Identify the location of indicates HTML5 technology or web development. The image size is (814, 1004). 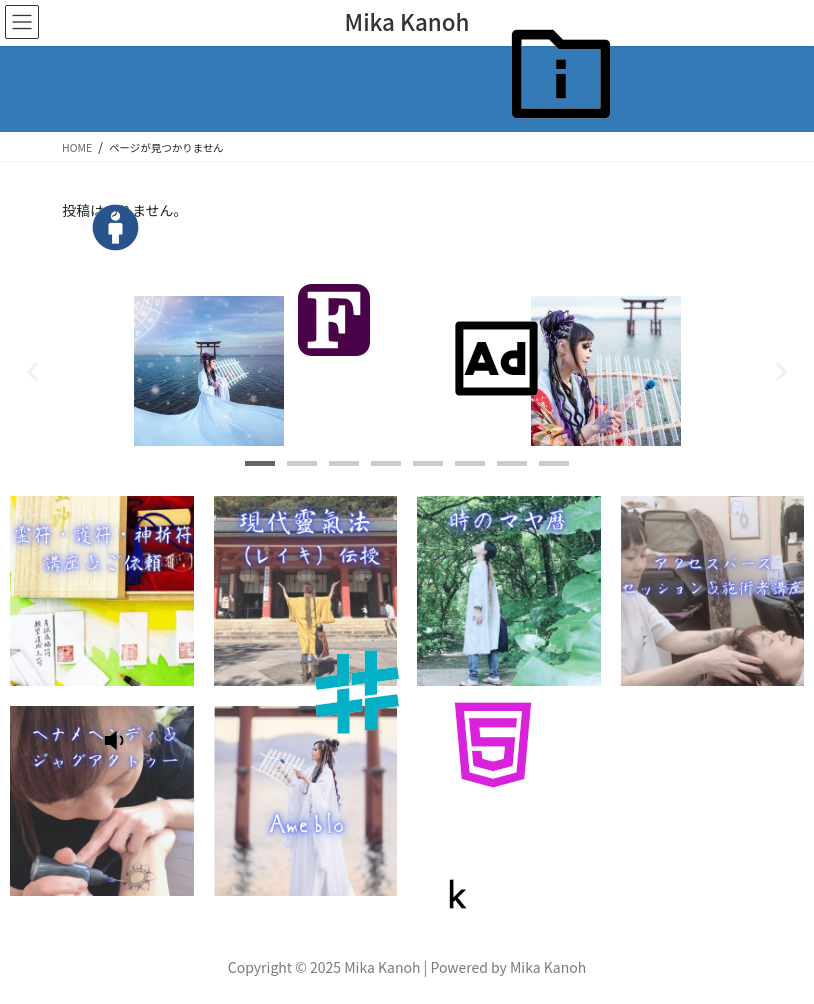
(493, 745).